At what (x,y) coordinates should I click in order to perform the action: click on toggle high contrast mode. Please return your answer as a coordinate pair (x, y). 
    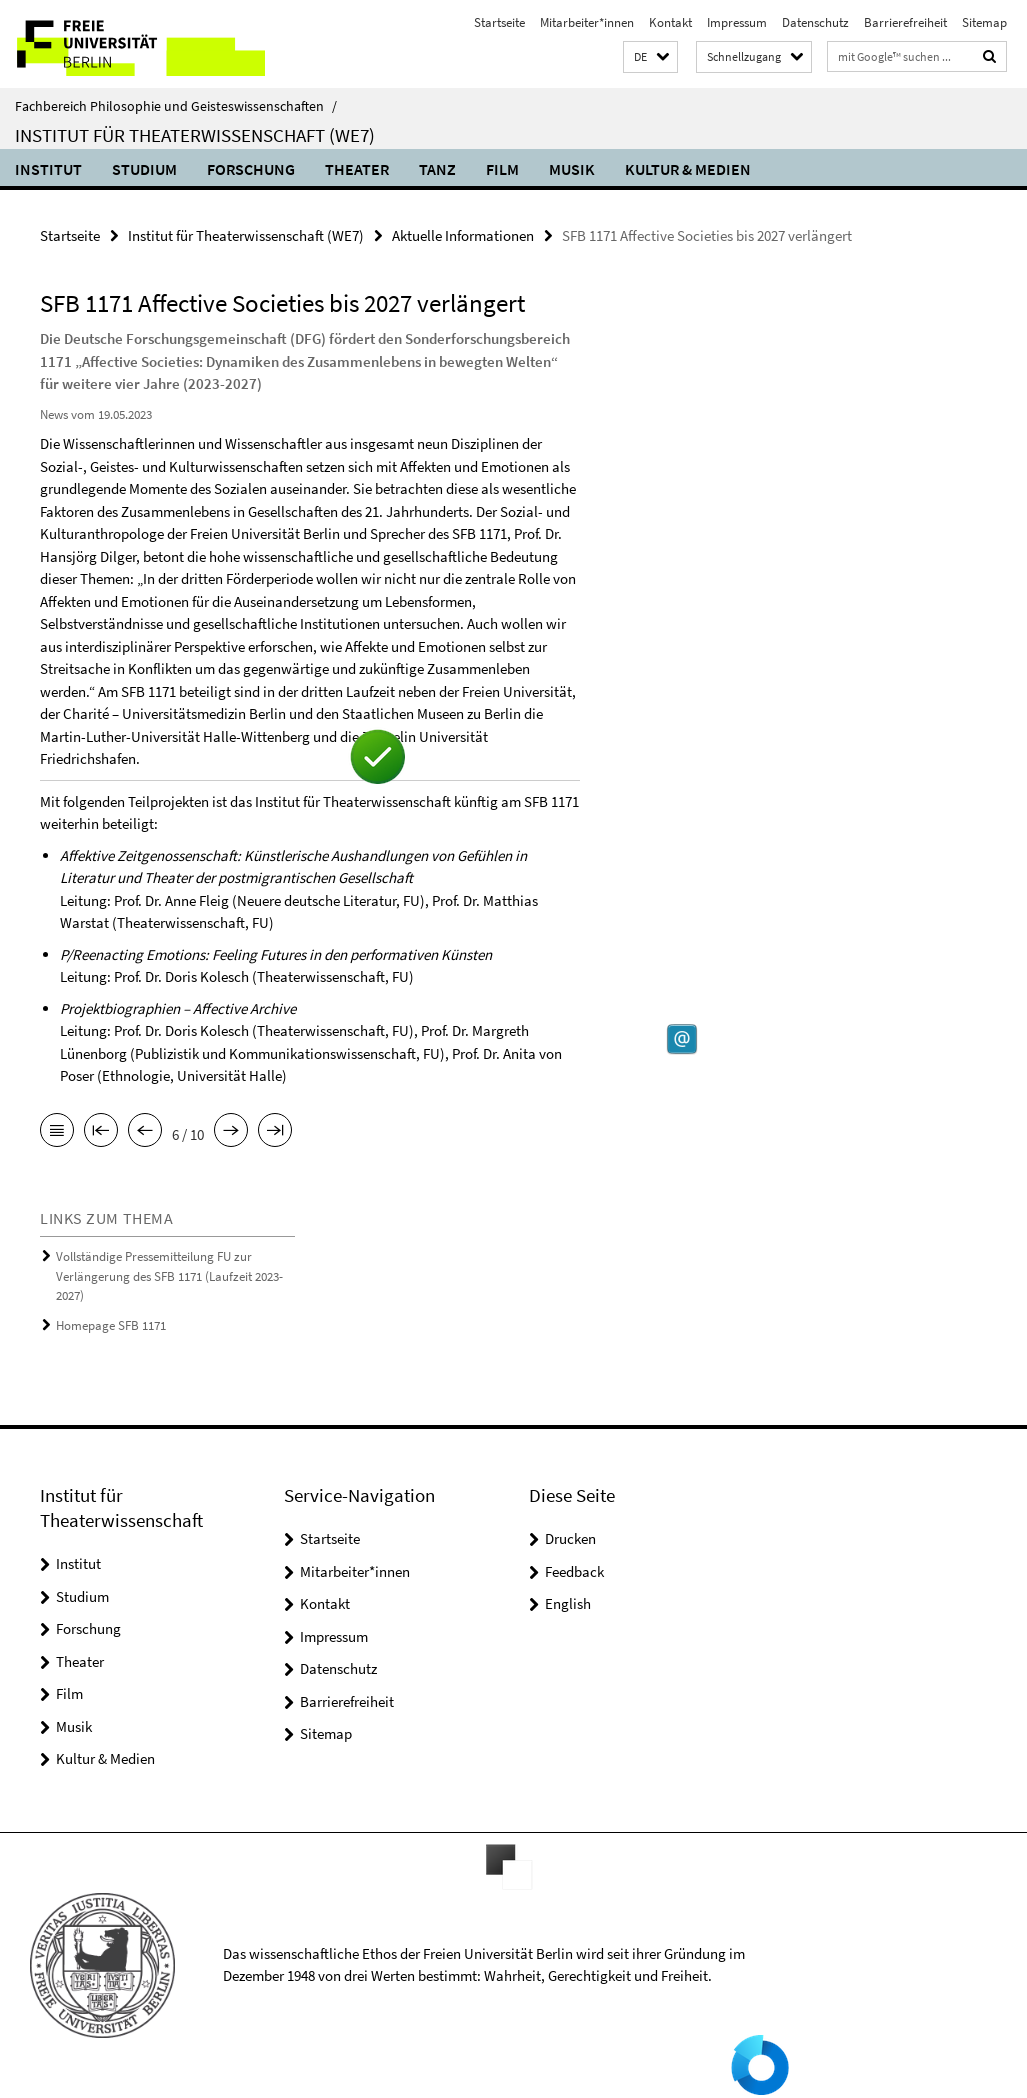
    Looking at the image, I should click on (509, 1868).